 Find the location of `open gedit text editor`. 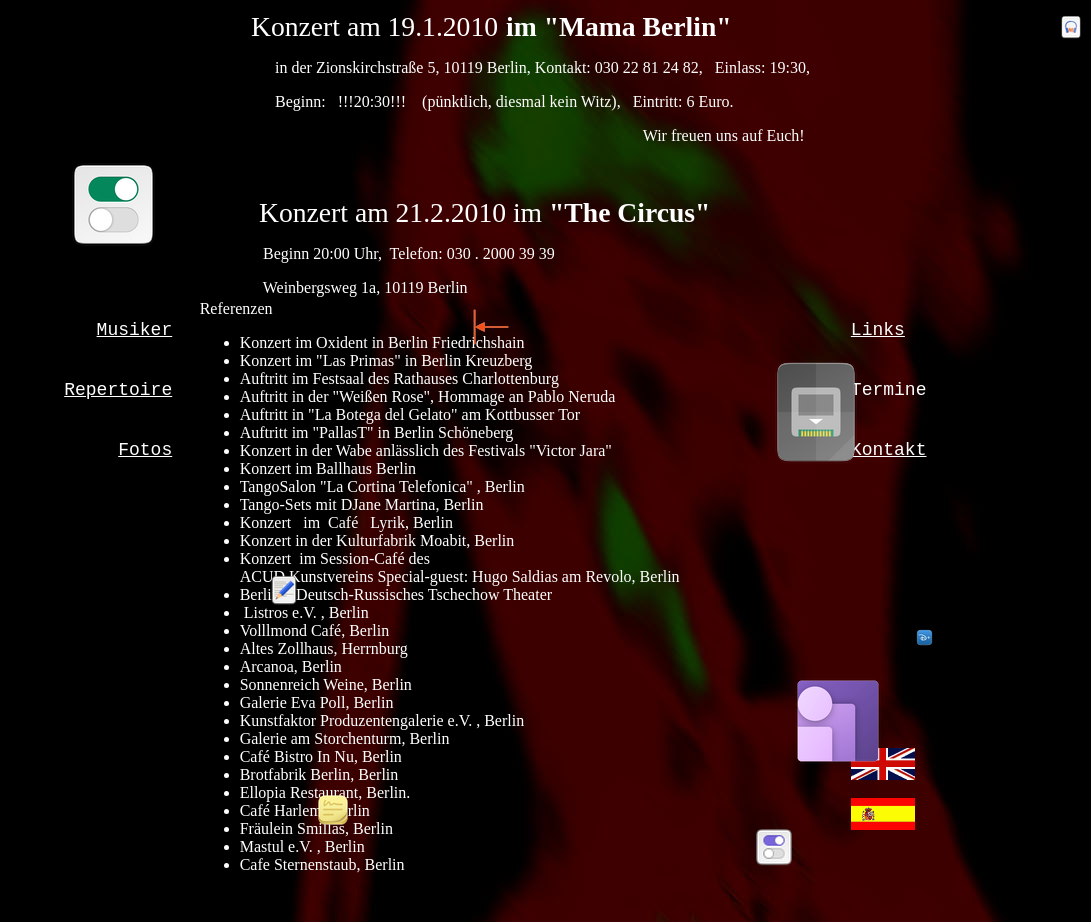

open gedit text editor is located at coordinates (284, 590).